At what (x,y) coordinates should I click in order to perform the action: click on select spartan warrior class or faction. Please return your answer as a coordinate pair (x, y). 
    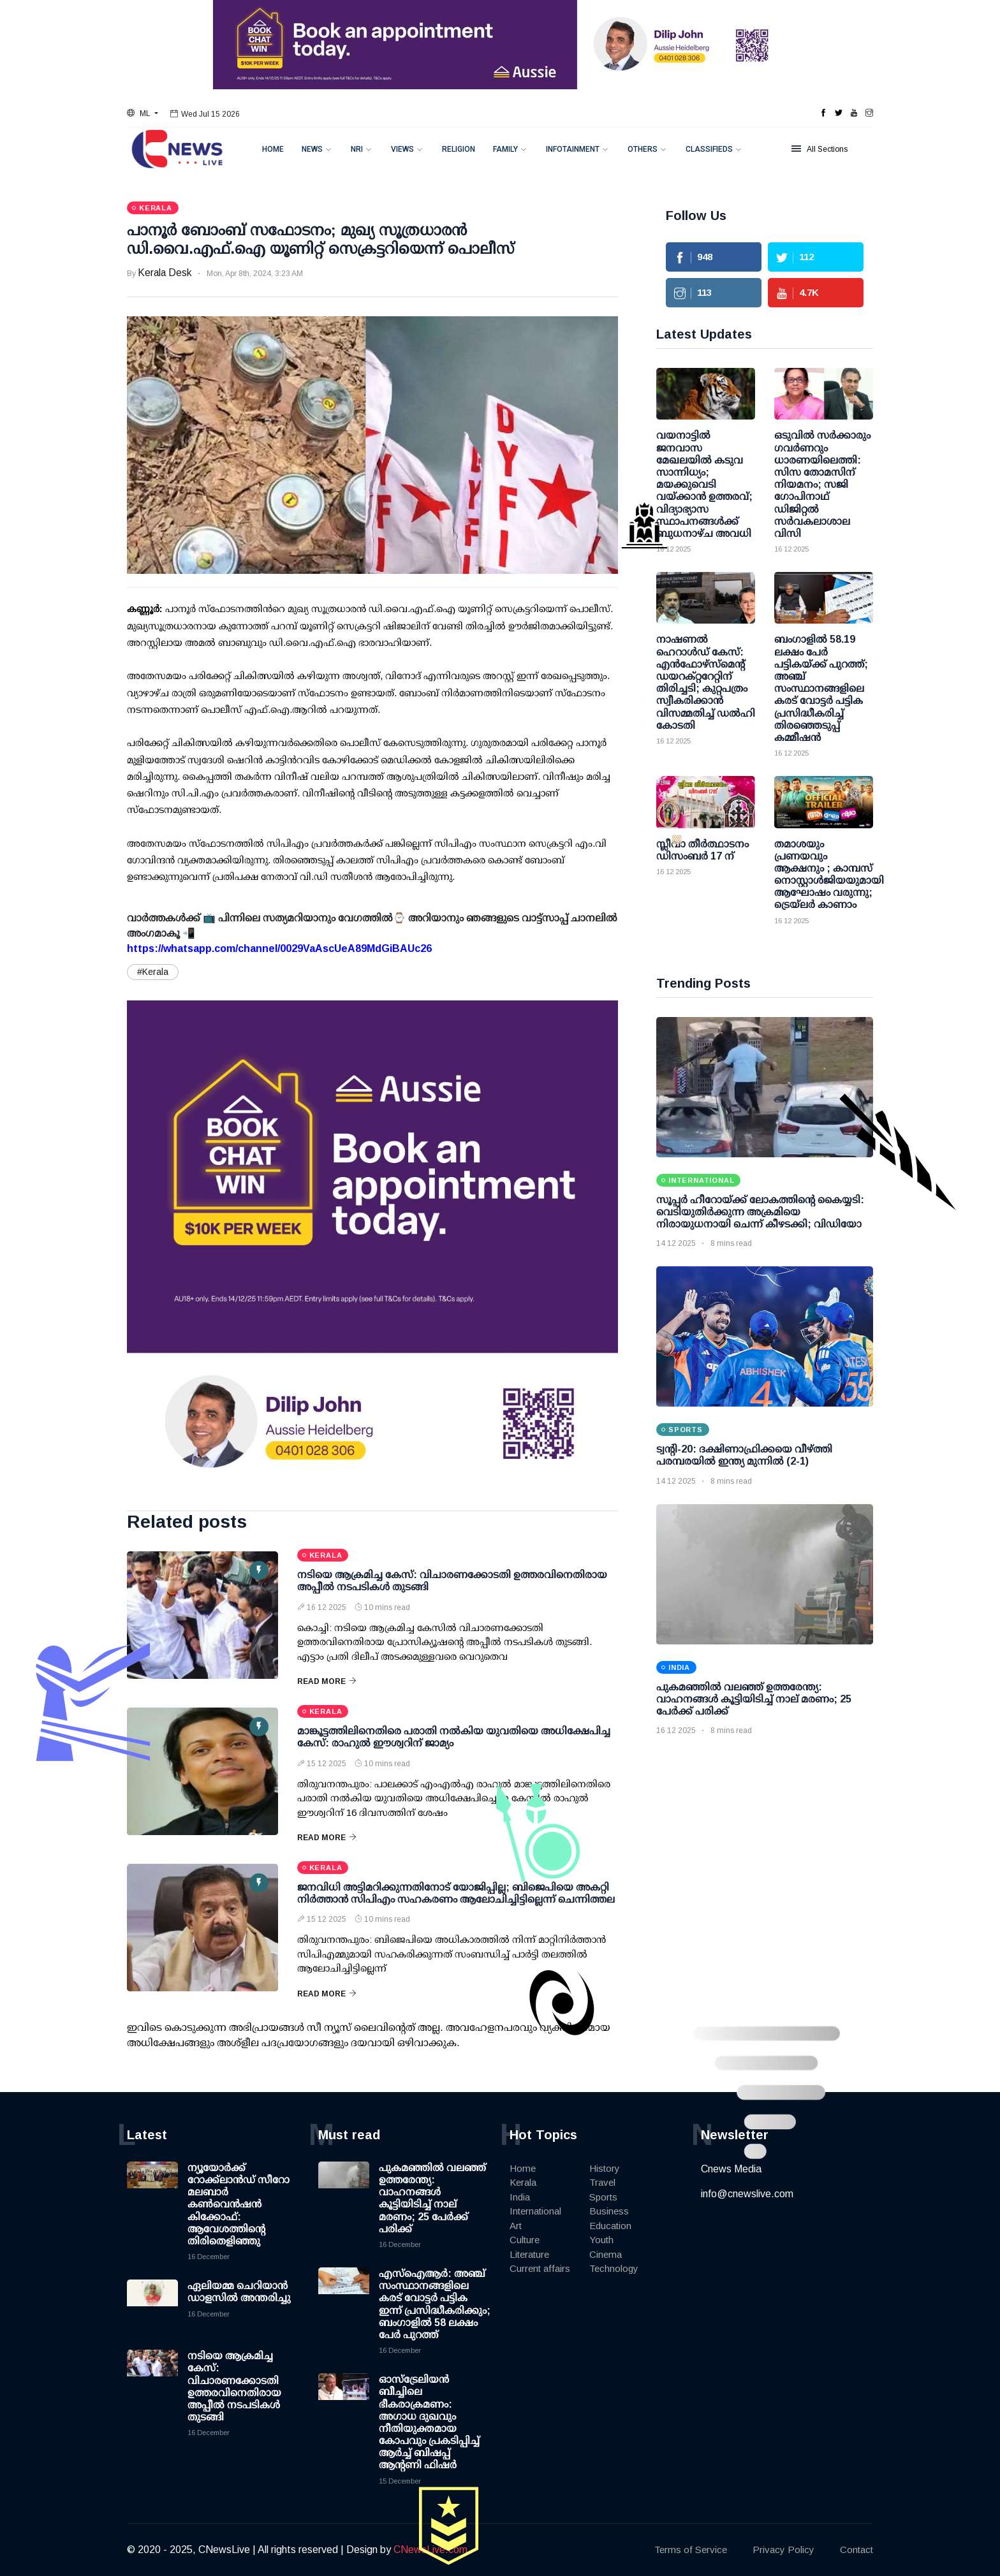
    Looking at the image, I should click on (533, 1831).